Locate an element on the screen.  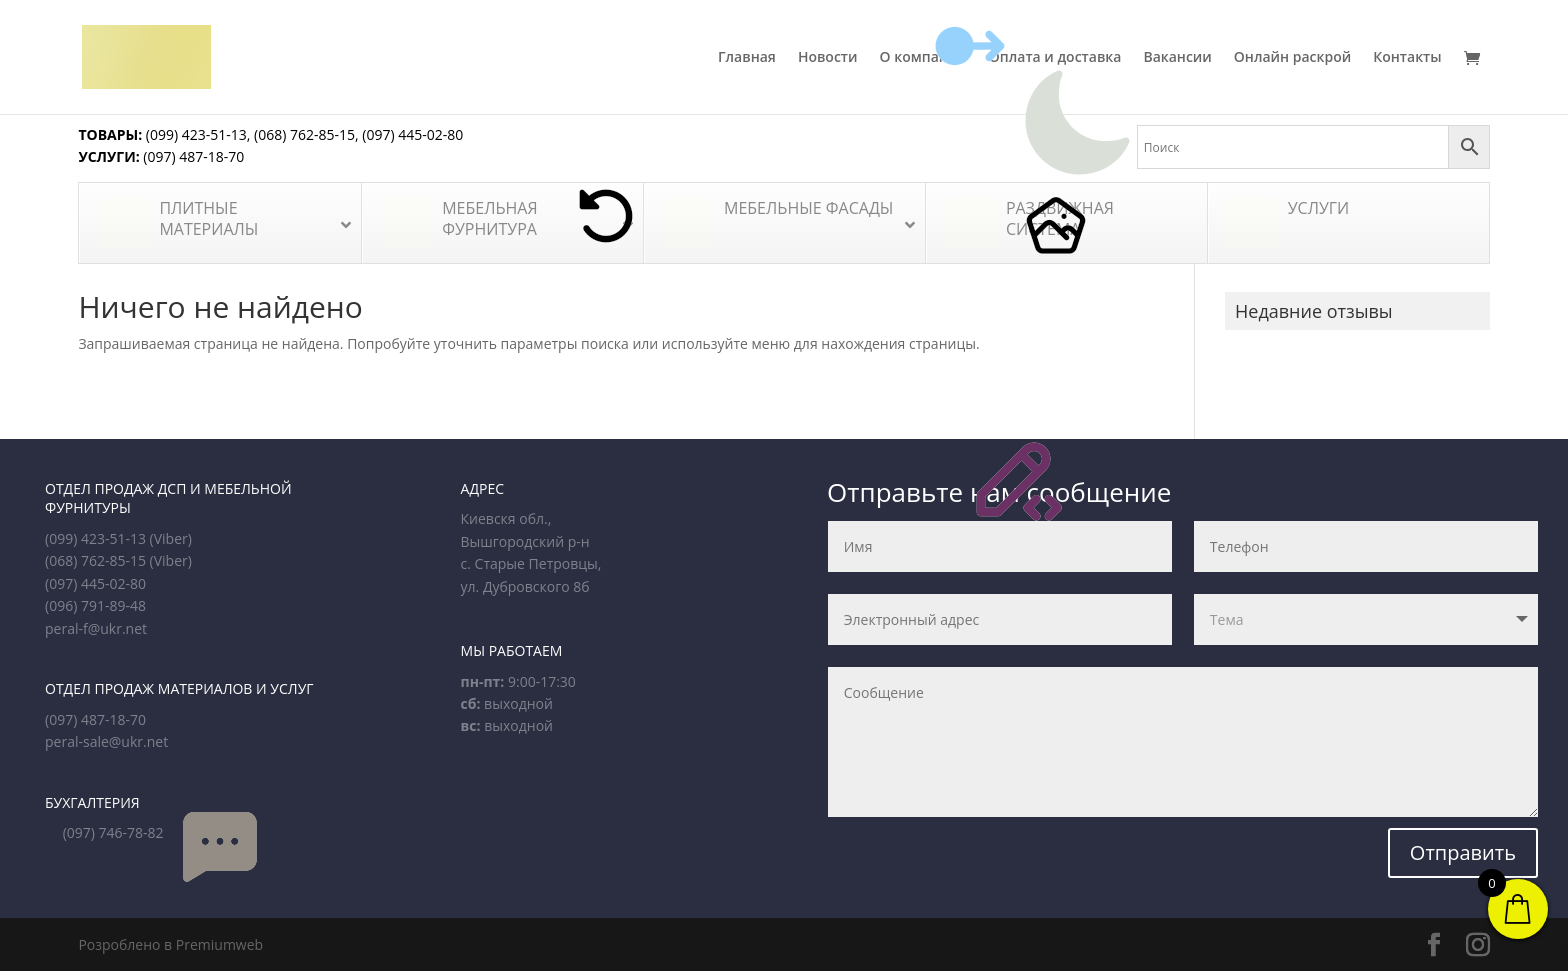
open messaging or chat is located at coordinates (220, 845).